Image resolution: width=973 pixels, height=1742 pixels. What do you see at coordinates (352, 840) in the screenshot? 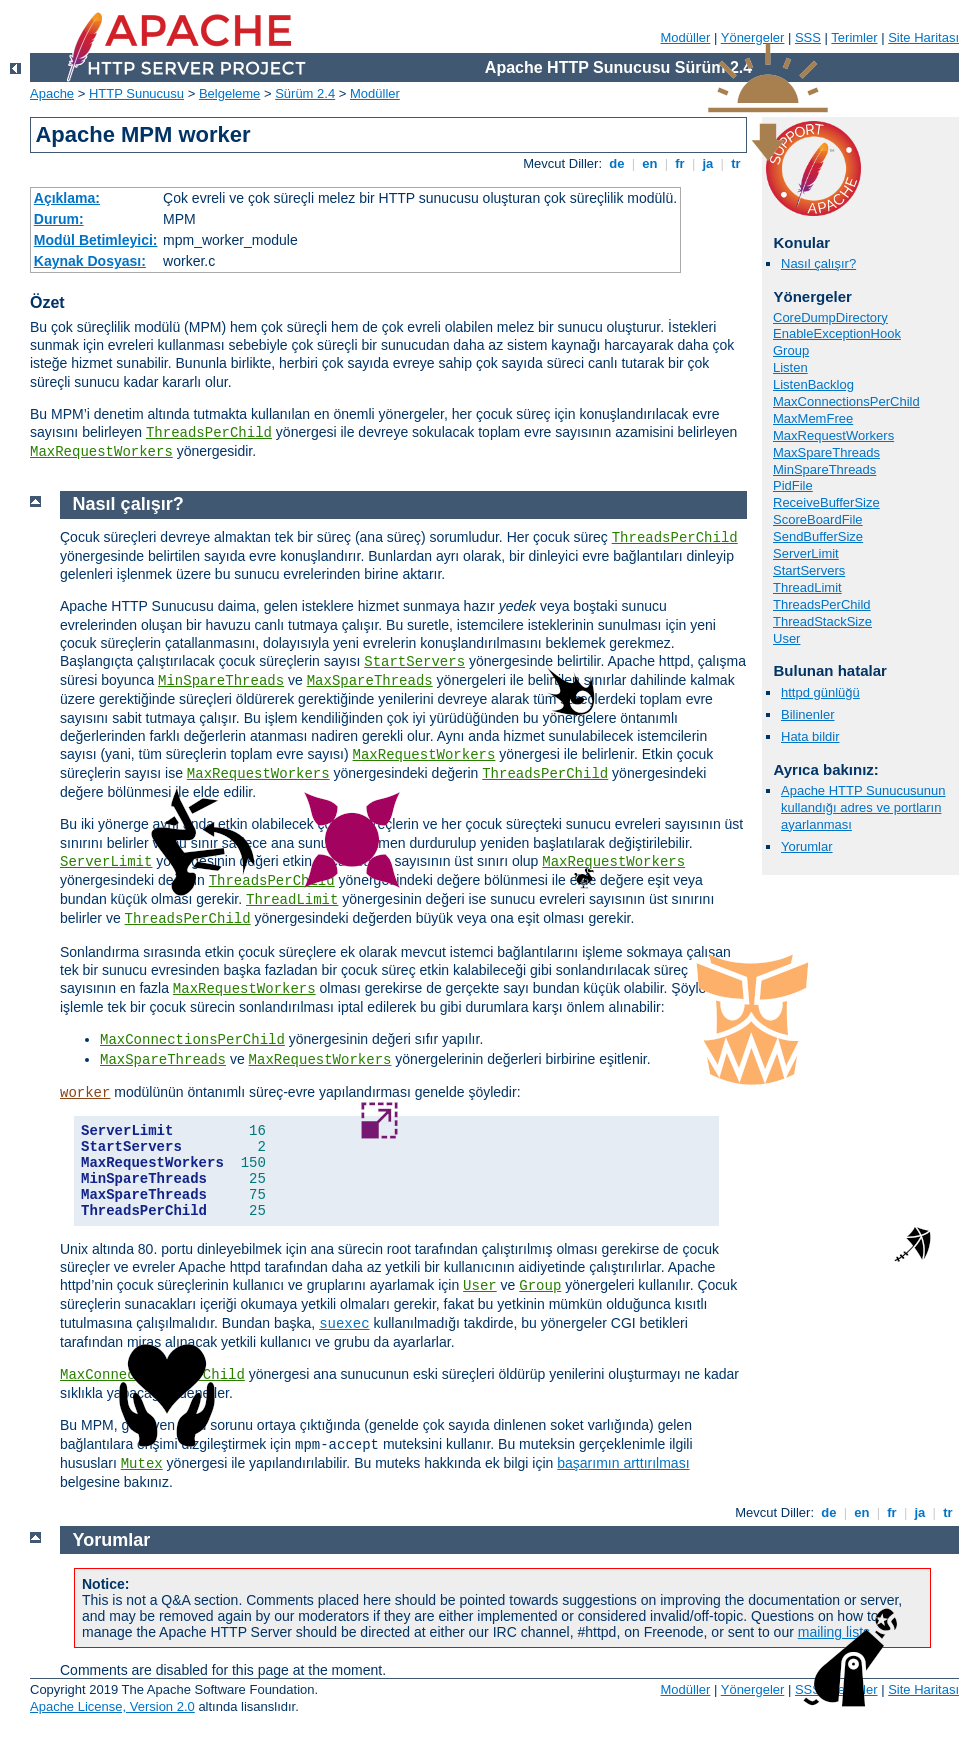
I see `indicates player has reached level four` at bounding box center [352, 840].